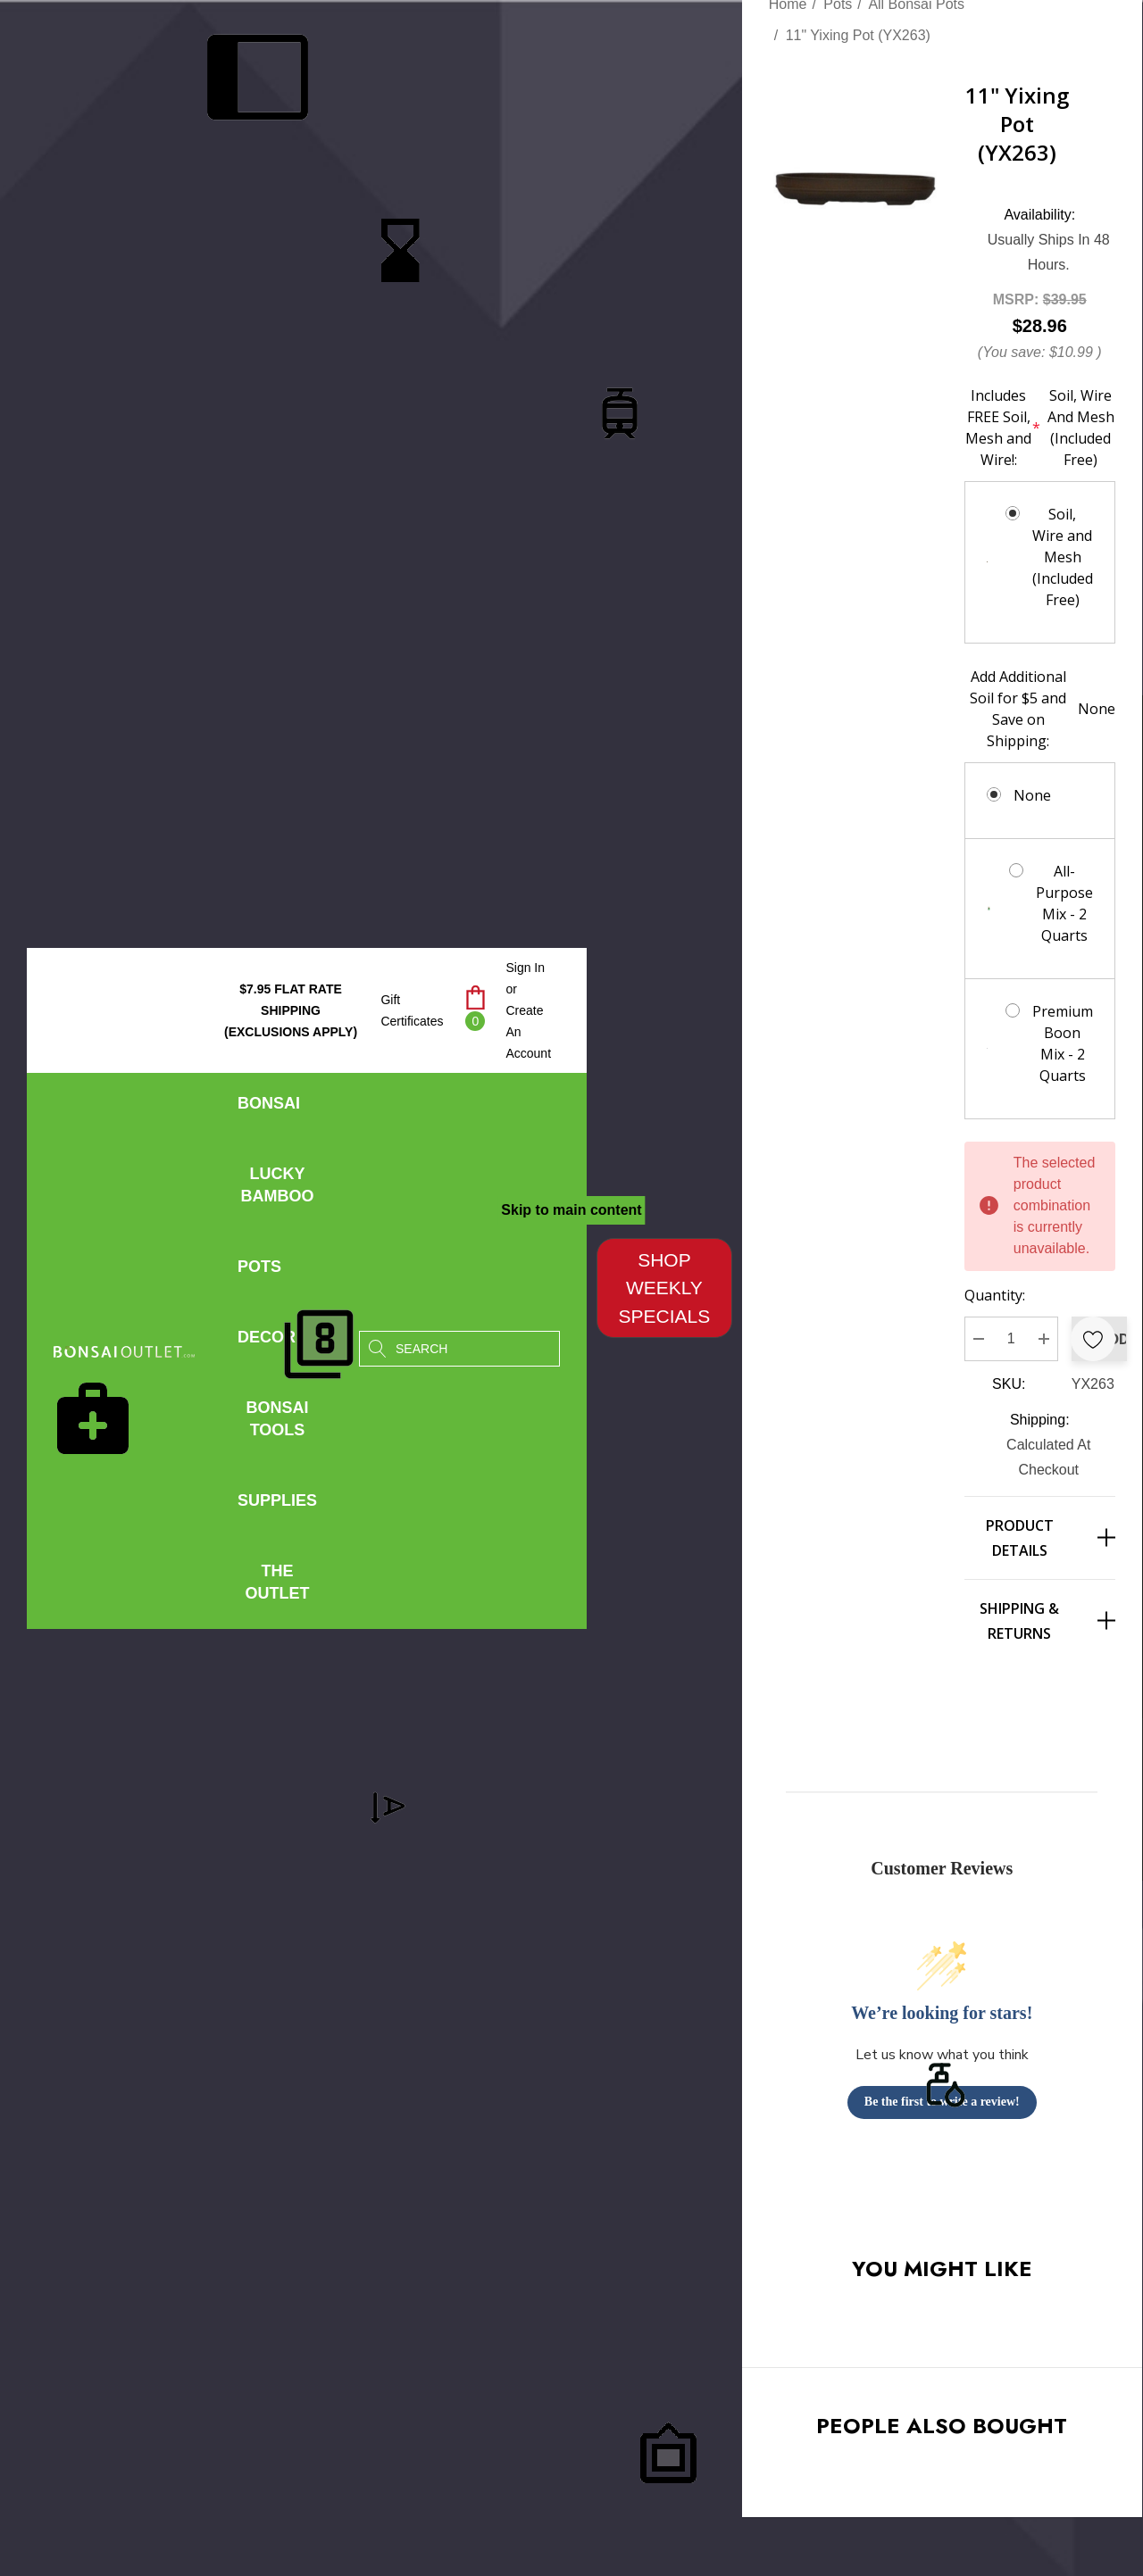 The width and height of the screenshot is (1143, 2576). Describe the element at coordinates (387, 1807) in the screenshot. I see `rotate text direction downward` at that location.